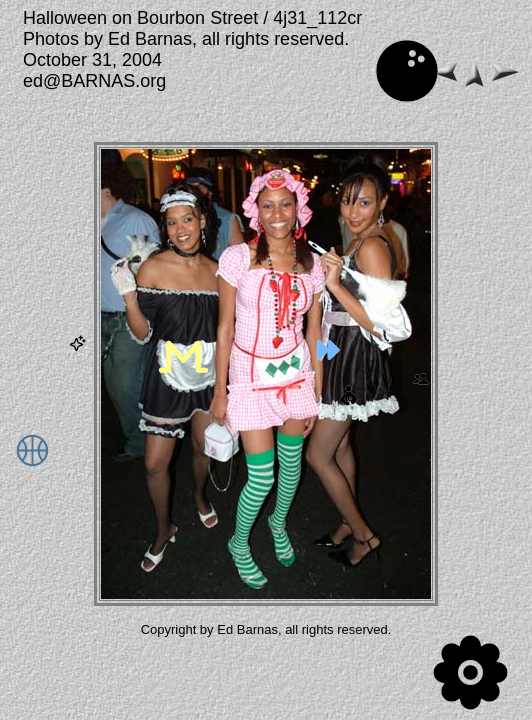 The height and width of the screenshot is (720, 532). Describe the element at coordinates (77, 343) in the screenshot. I see `indicates new or AI-generated content` at that location.